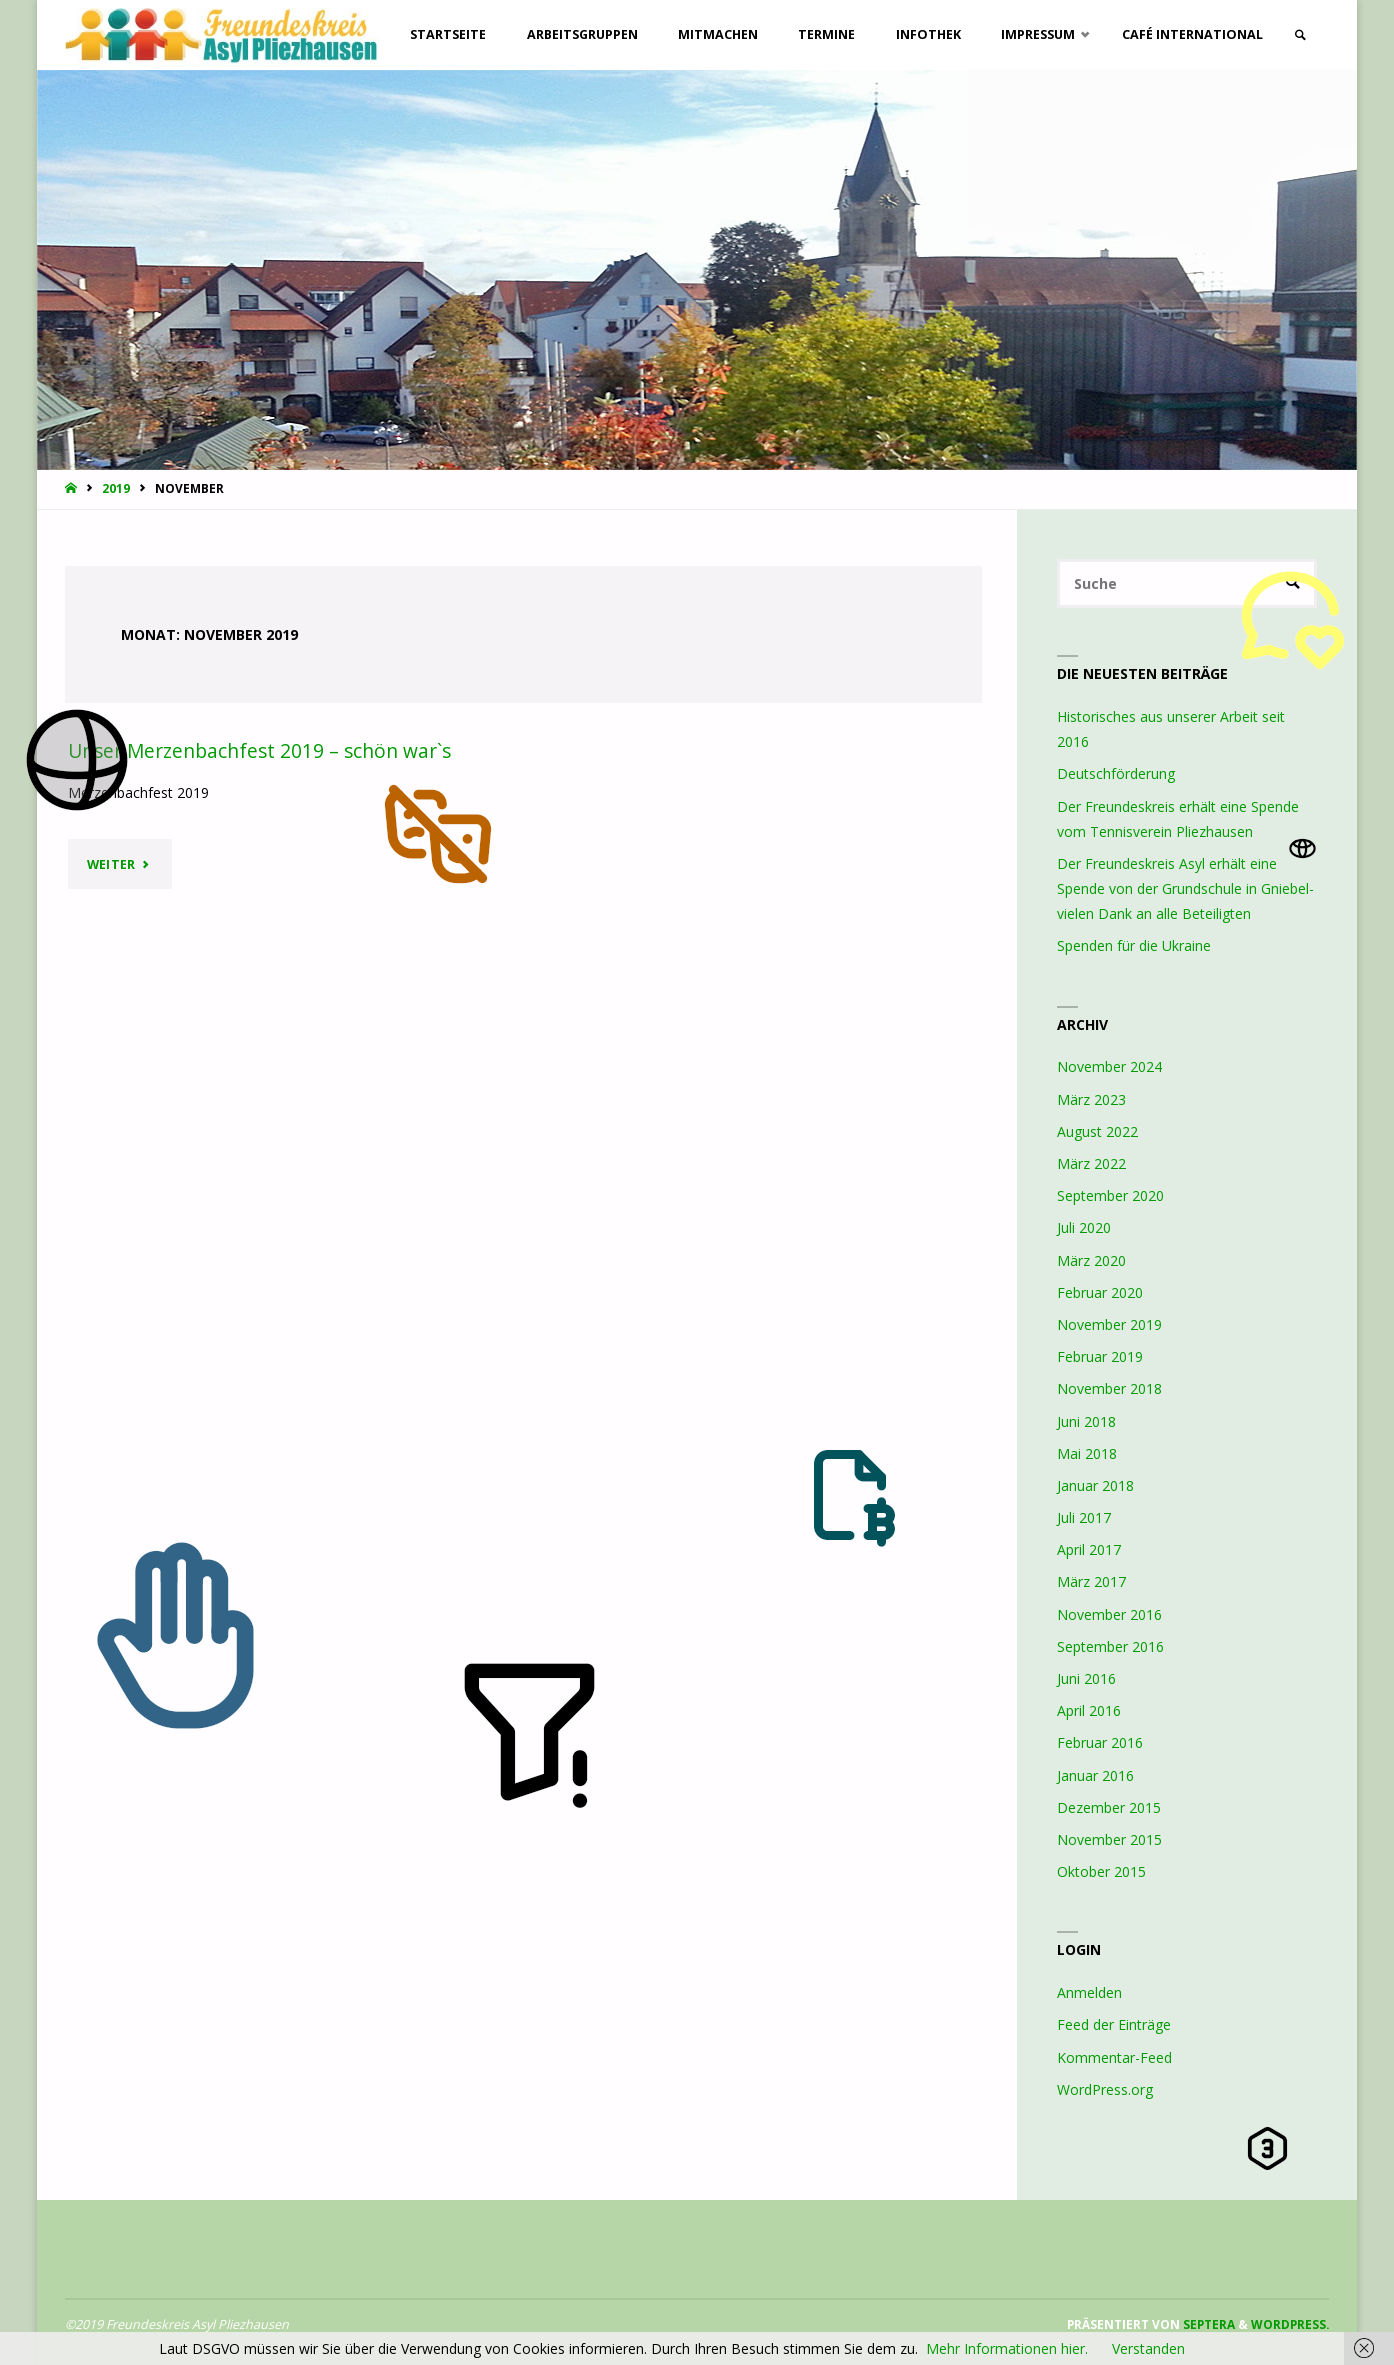 The image size is (1394, 2365). What do you see at coordinates (177, 1635) in the screenshot?
I see `three-finger gesture control` at bounding box center [177, 1635].